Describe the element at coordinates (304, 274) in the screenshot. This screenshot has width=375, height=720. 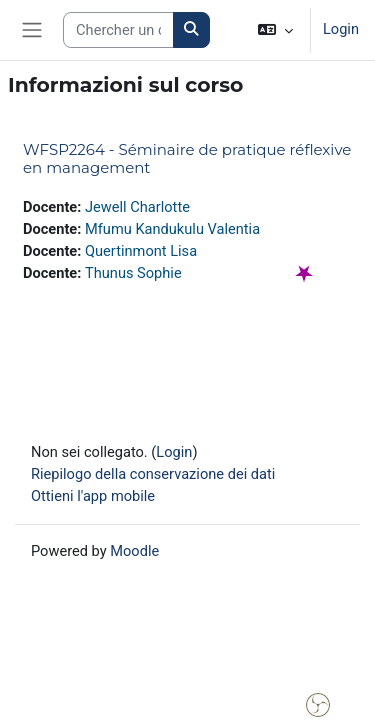
I see `open the Nebula streaming app` at that location.